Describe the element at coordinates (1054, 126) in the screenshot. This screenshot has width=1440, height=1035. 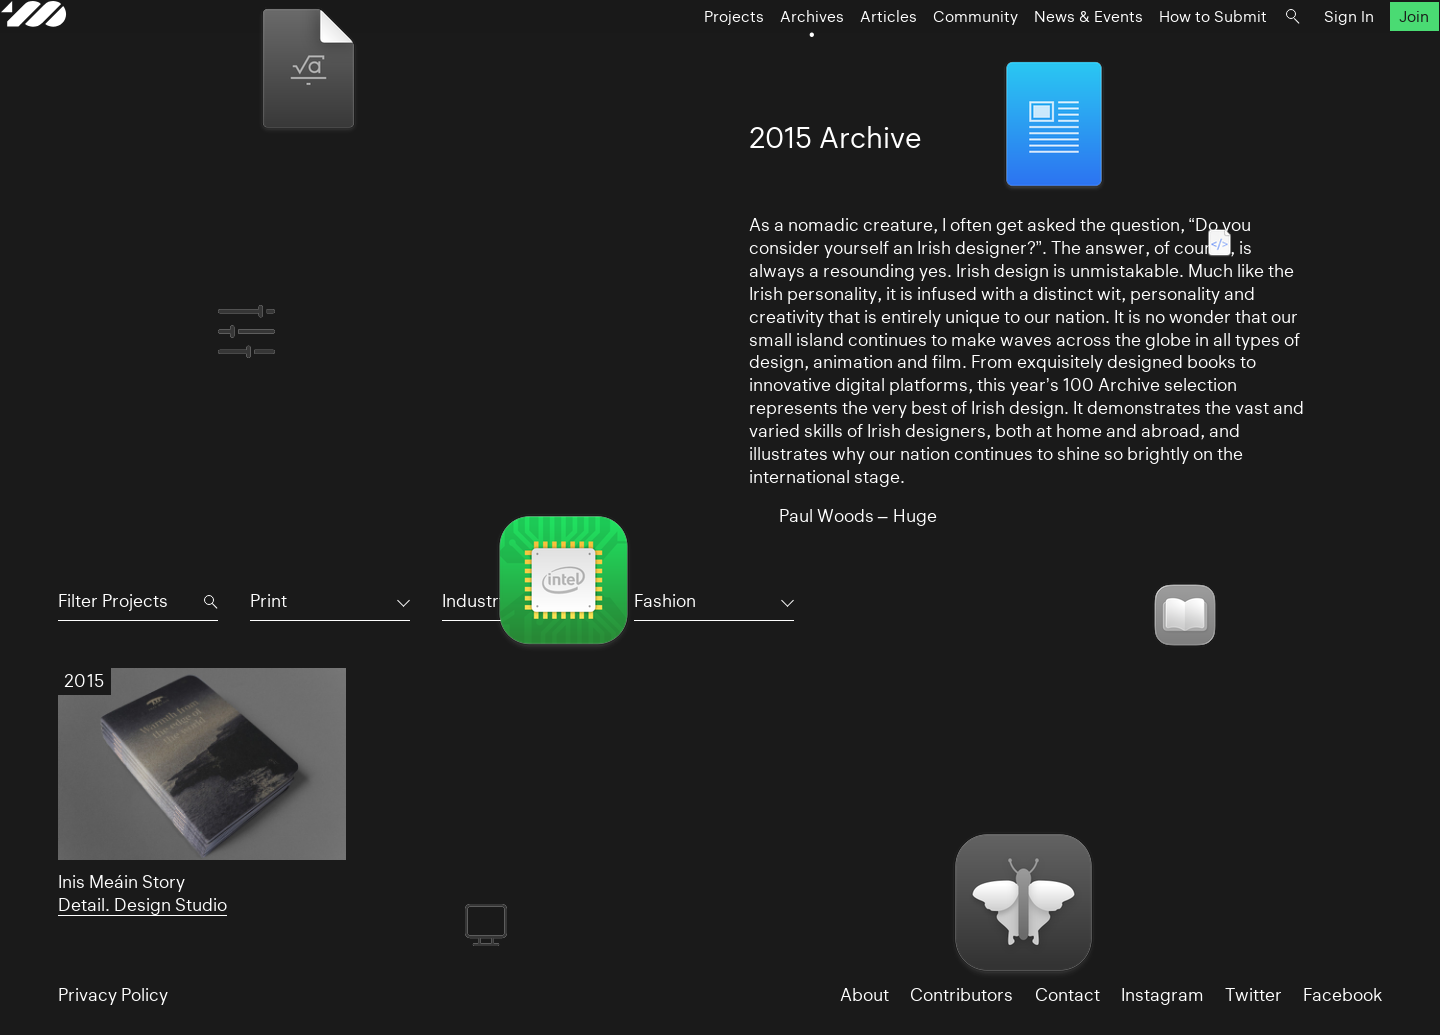
I see `microsoft word template file` at that location.